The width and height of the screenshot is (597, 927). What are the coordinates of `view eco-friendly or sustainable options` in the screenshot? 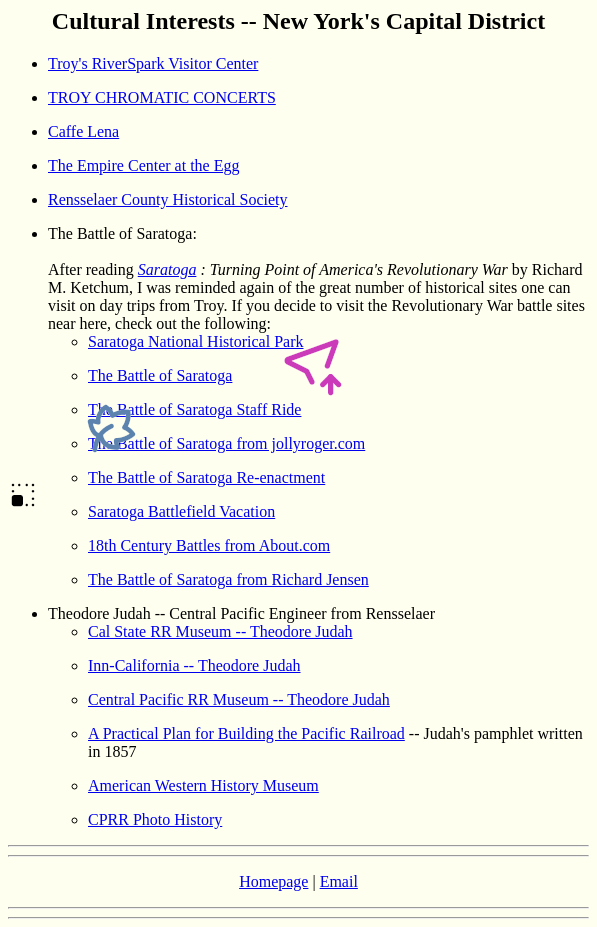 It's located at (111, 428).